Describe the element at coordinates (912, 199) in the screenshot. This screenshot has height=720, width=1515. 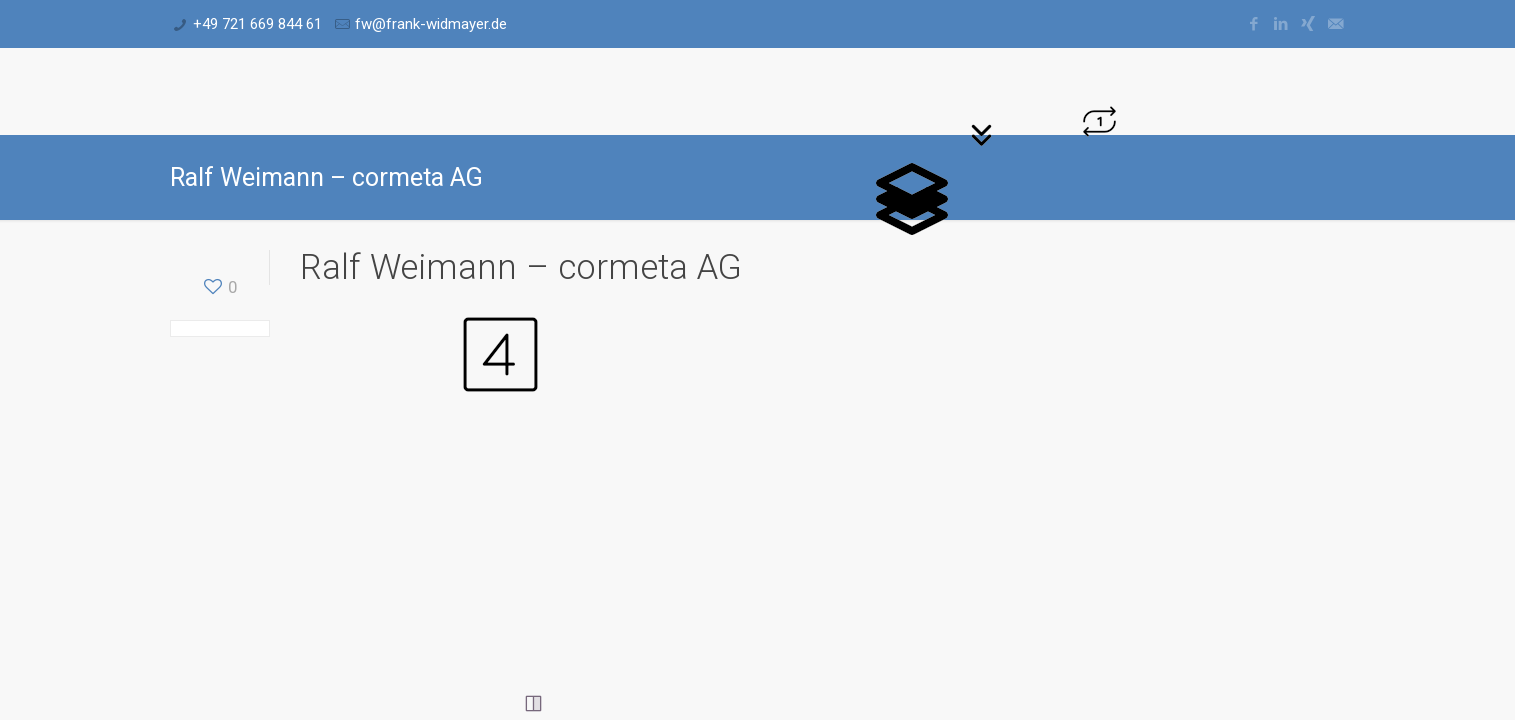
I see `view middle layer in a stack` at that location.